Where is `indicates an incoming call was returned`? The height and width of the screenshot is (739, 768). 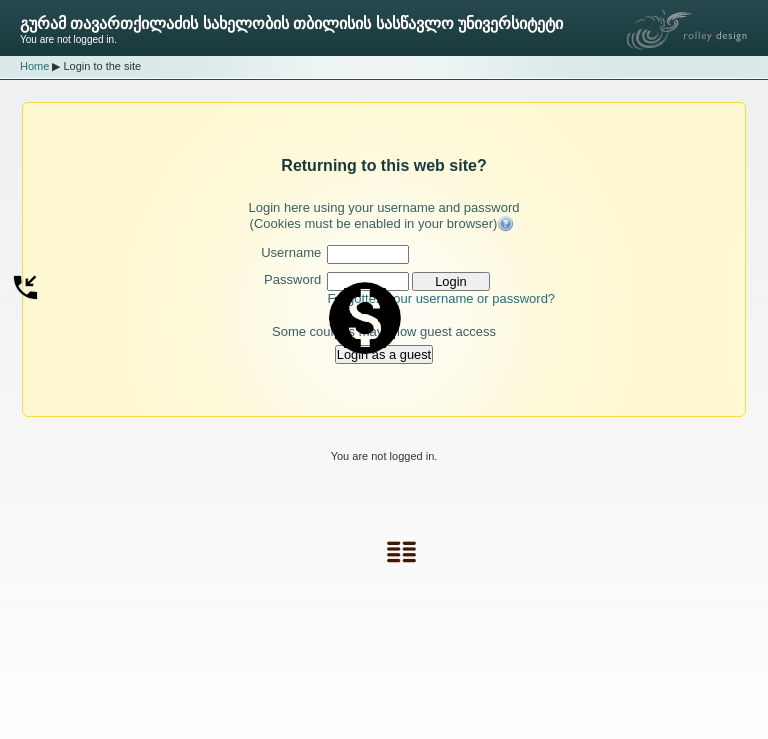
indicates an incoming call was returned is located at coordinates (25, 287).